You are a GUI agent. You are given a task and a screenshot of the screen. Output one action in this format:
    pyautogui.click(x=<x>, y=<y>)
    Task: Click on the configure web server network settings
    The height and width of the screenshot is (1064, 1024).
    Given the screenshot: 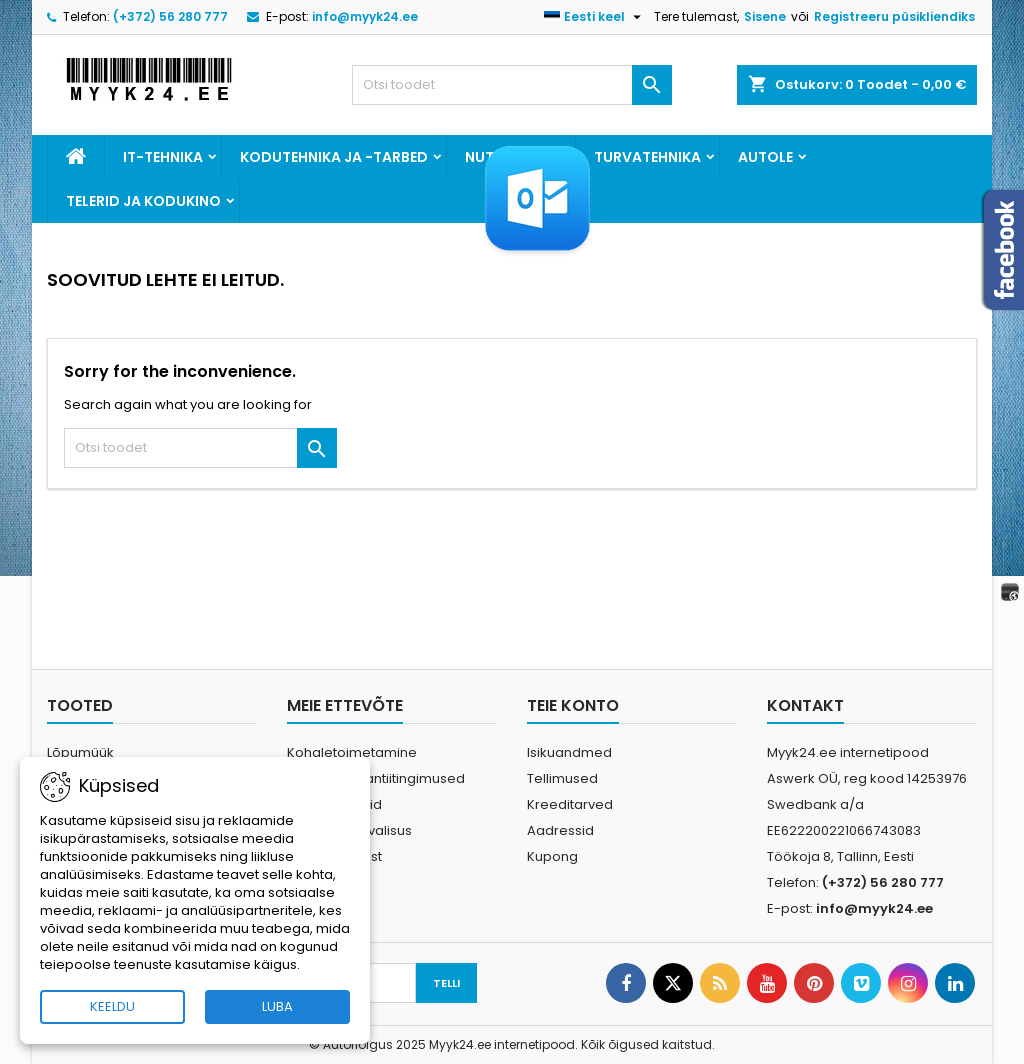 What is the action you would take?
    pyautogui.click(x=1010, y=592)
    